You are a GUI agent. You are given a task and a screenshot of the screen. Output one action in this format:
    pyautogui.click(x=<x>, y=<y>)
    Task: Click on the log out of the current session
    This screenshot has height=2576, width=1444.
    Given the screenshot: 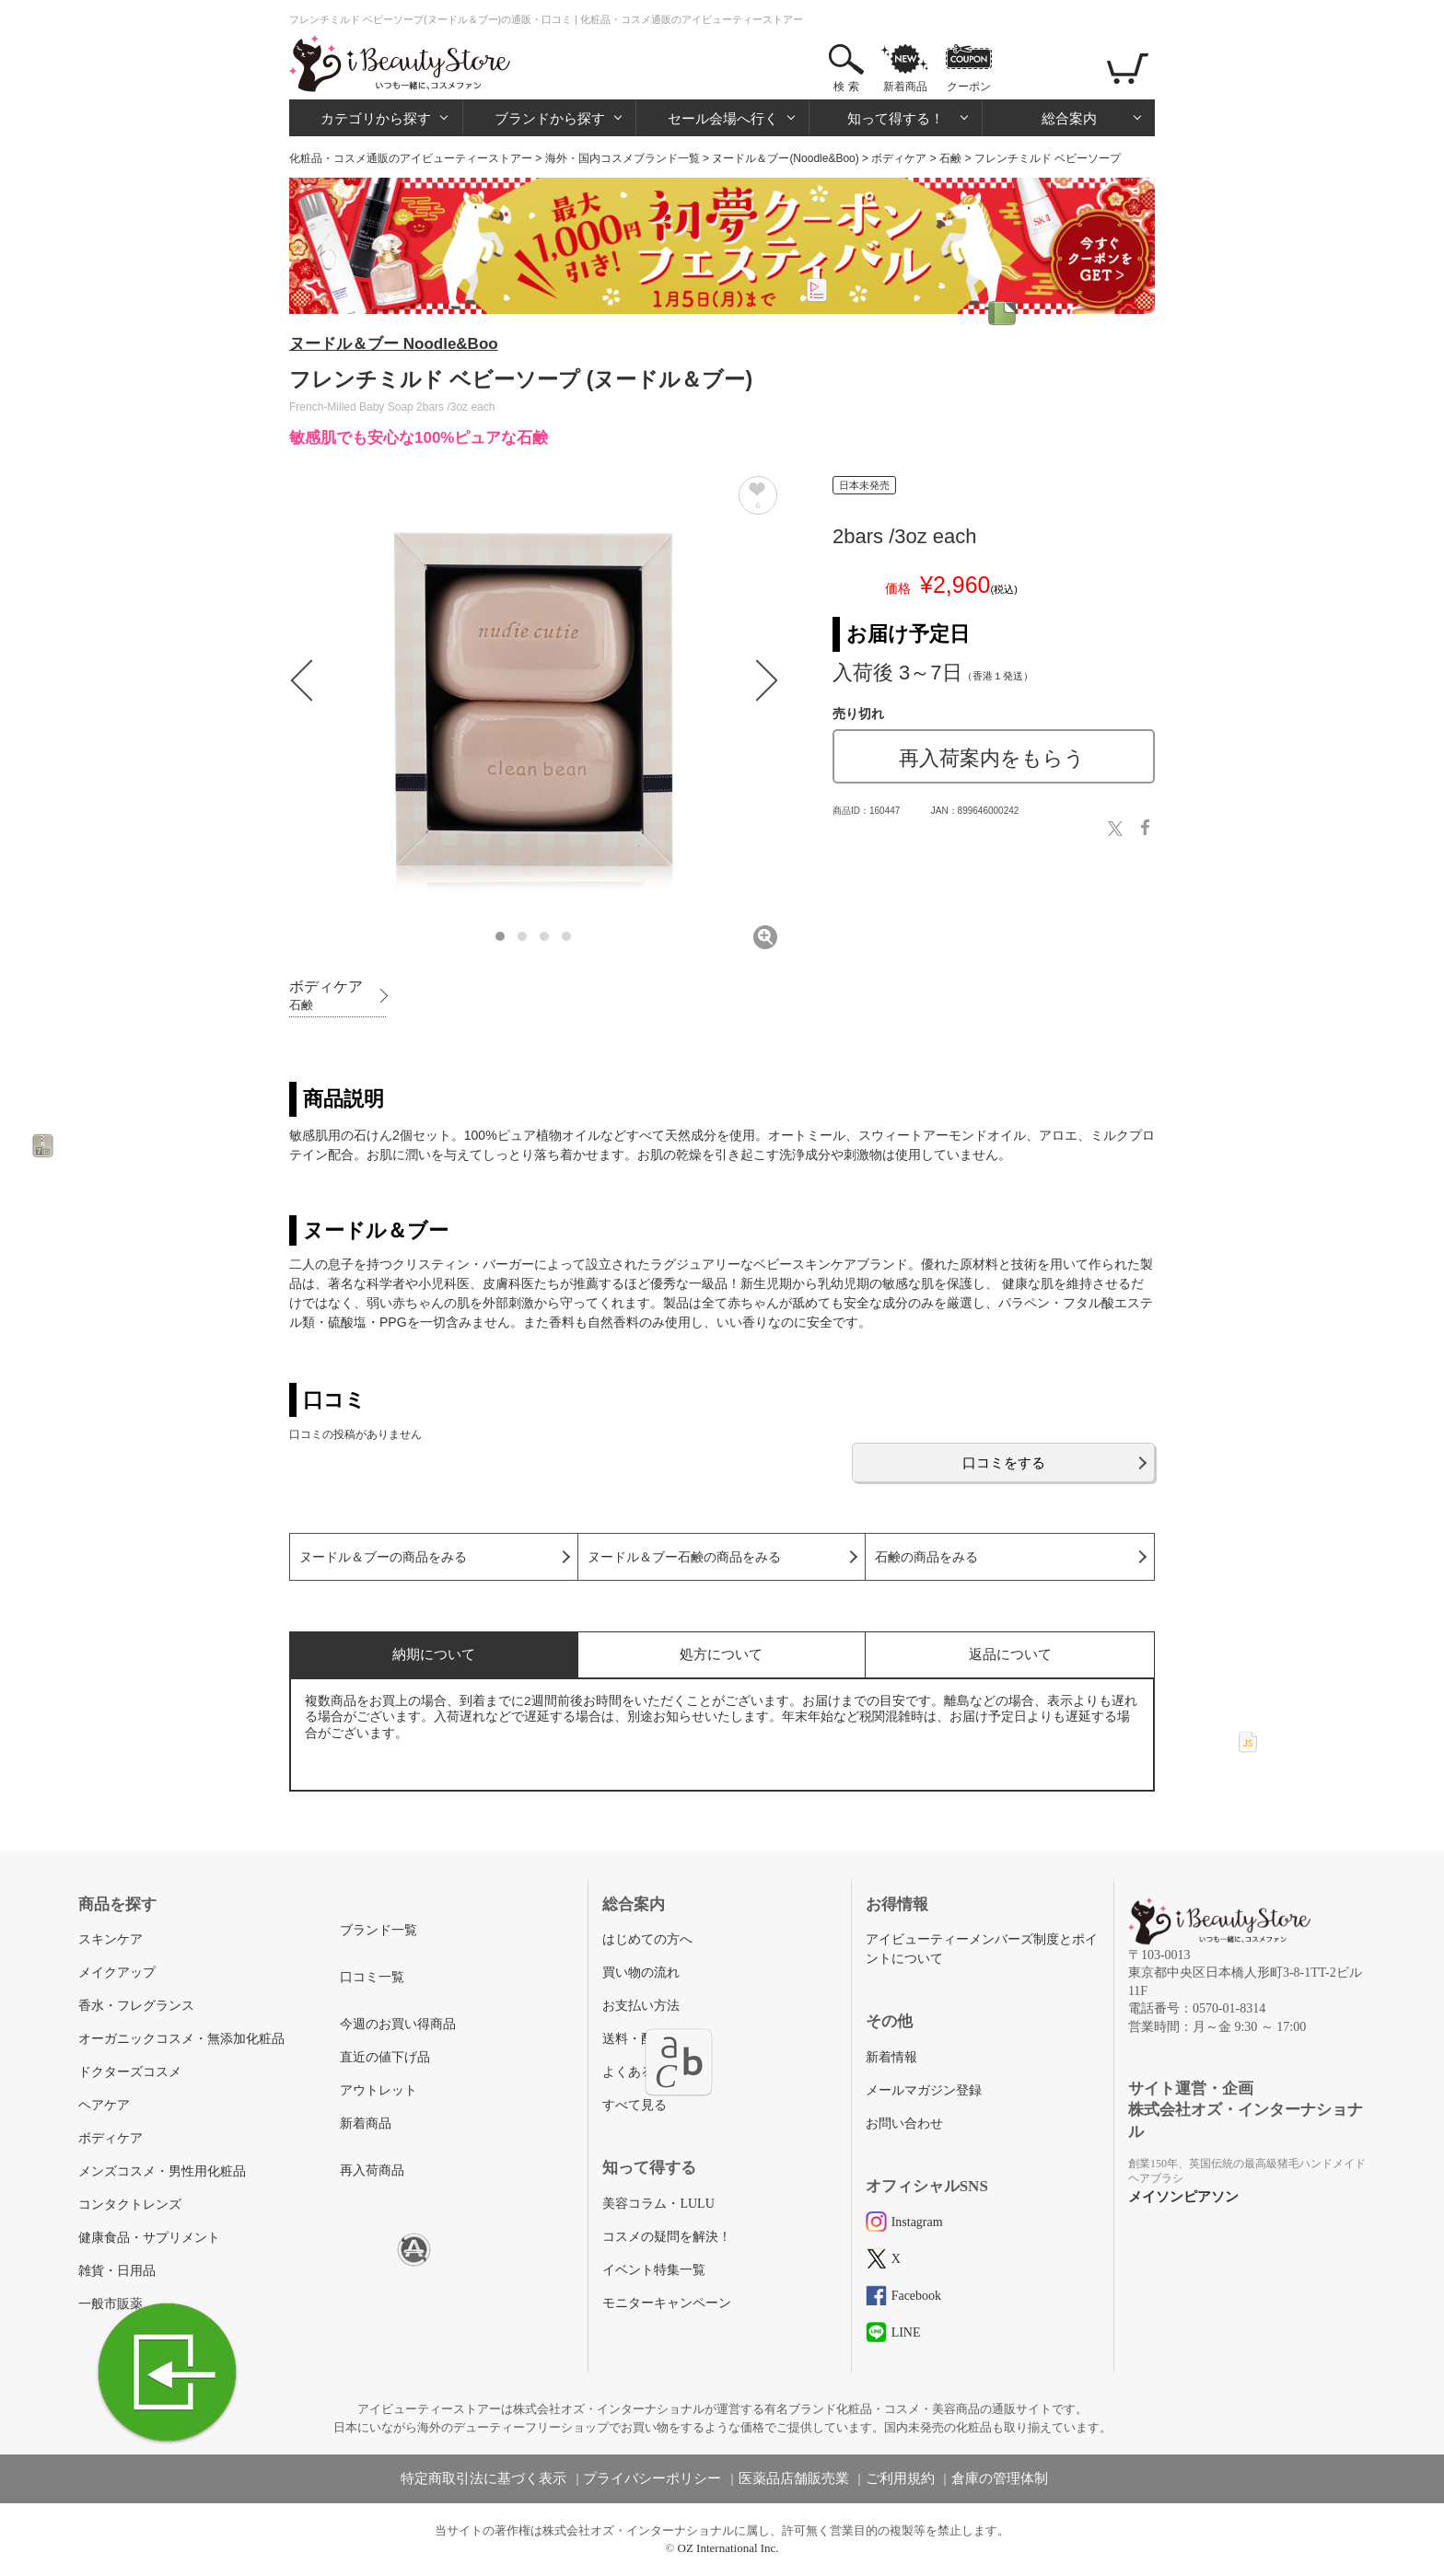 What is the action you would take?
    pyautogui.click(x=167, y=2372)
    